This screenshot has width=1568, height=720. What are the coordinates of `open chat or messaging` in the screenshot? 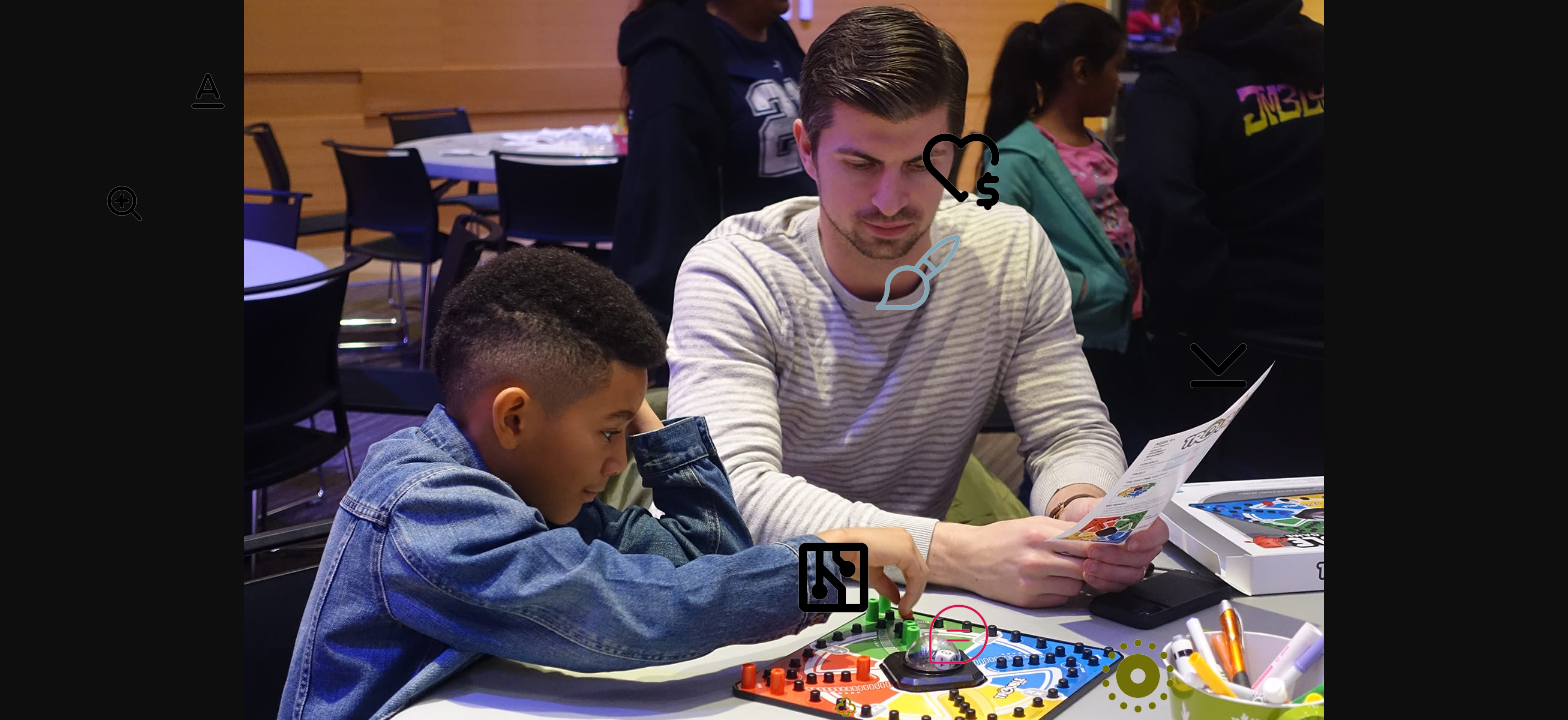 It's located at (957, 635).